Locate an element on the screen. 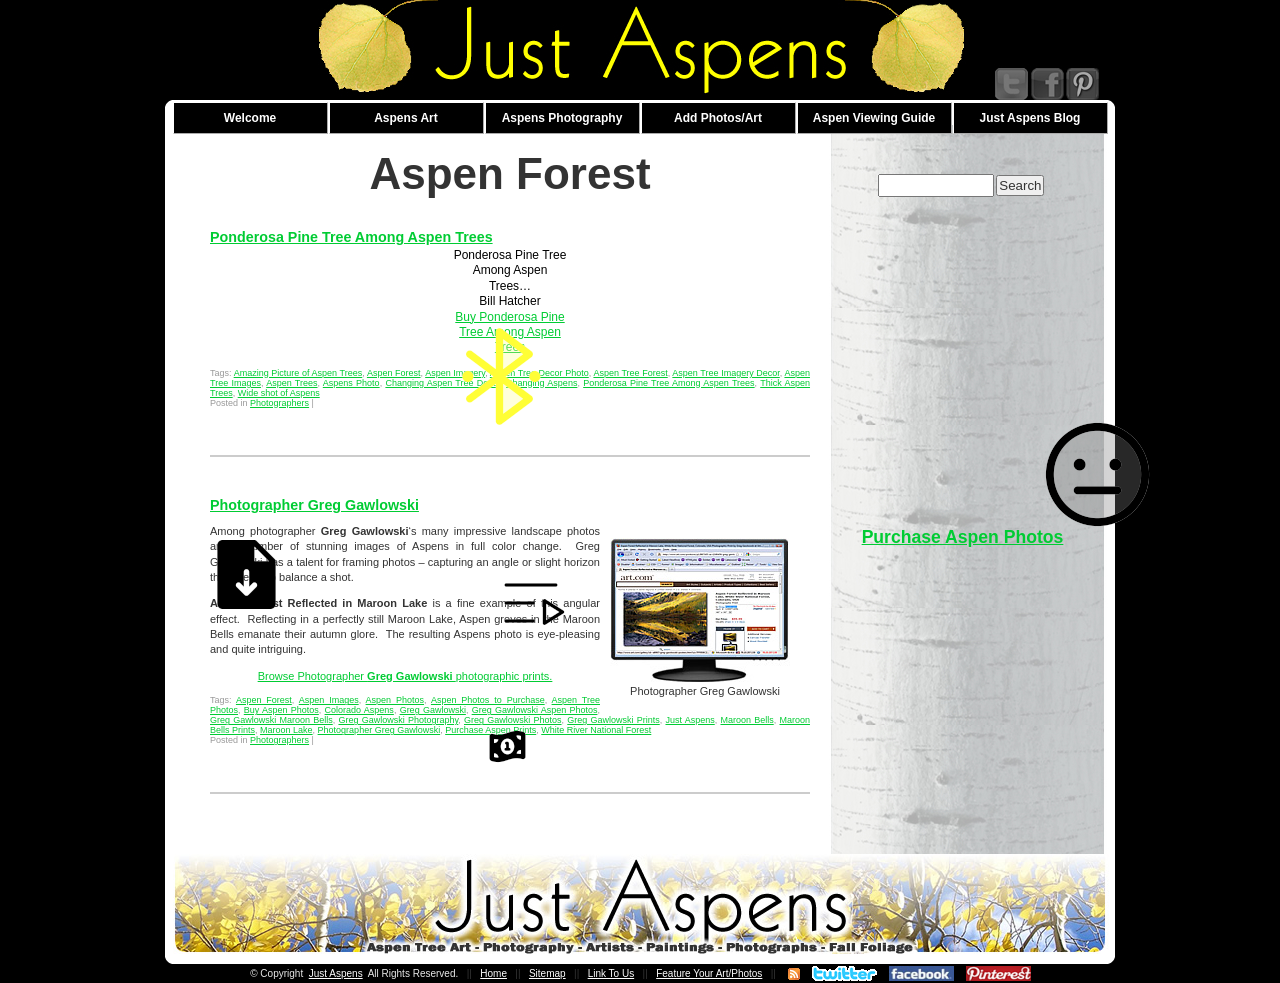  view payment or transaction details is located at coordinates (507, 746).